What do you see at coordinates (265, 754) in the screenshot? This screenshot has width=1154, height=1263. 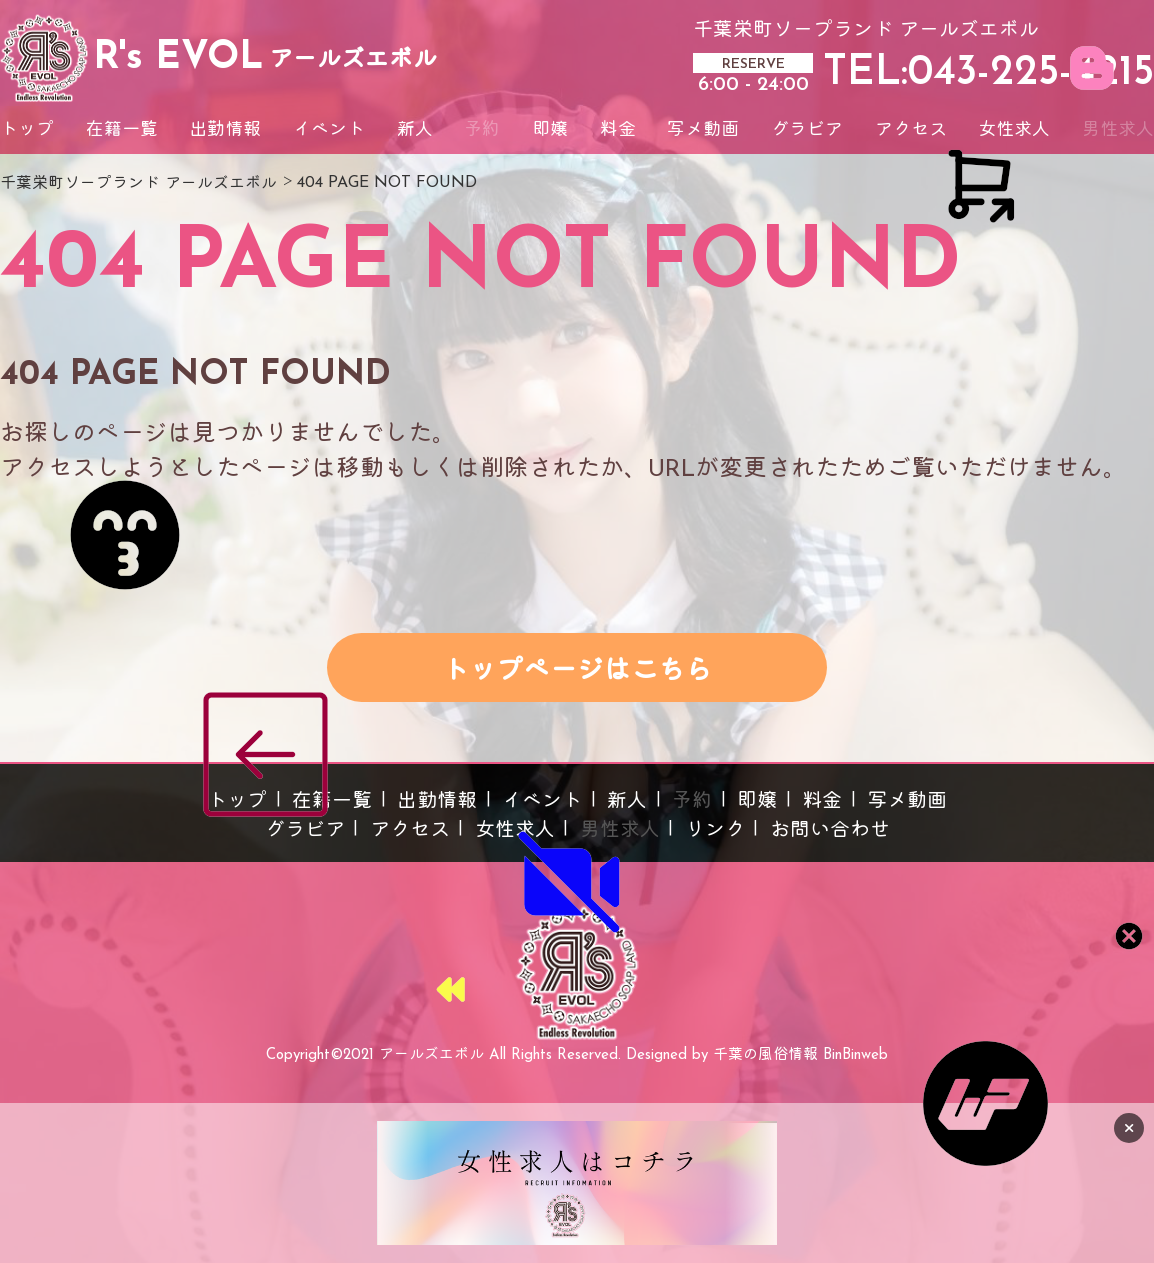 I see `go back to previous screen` at bounding box center [265, 754].